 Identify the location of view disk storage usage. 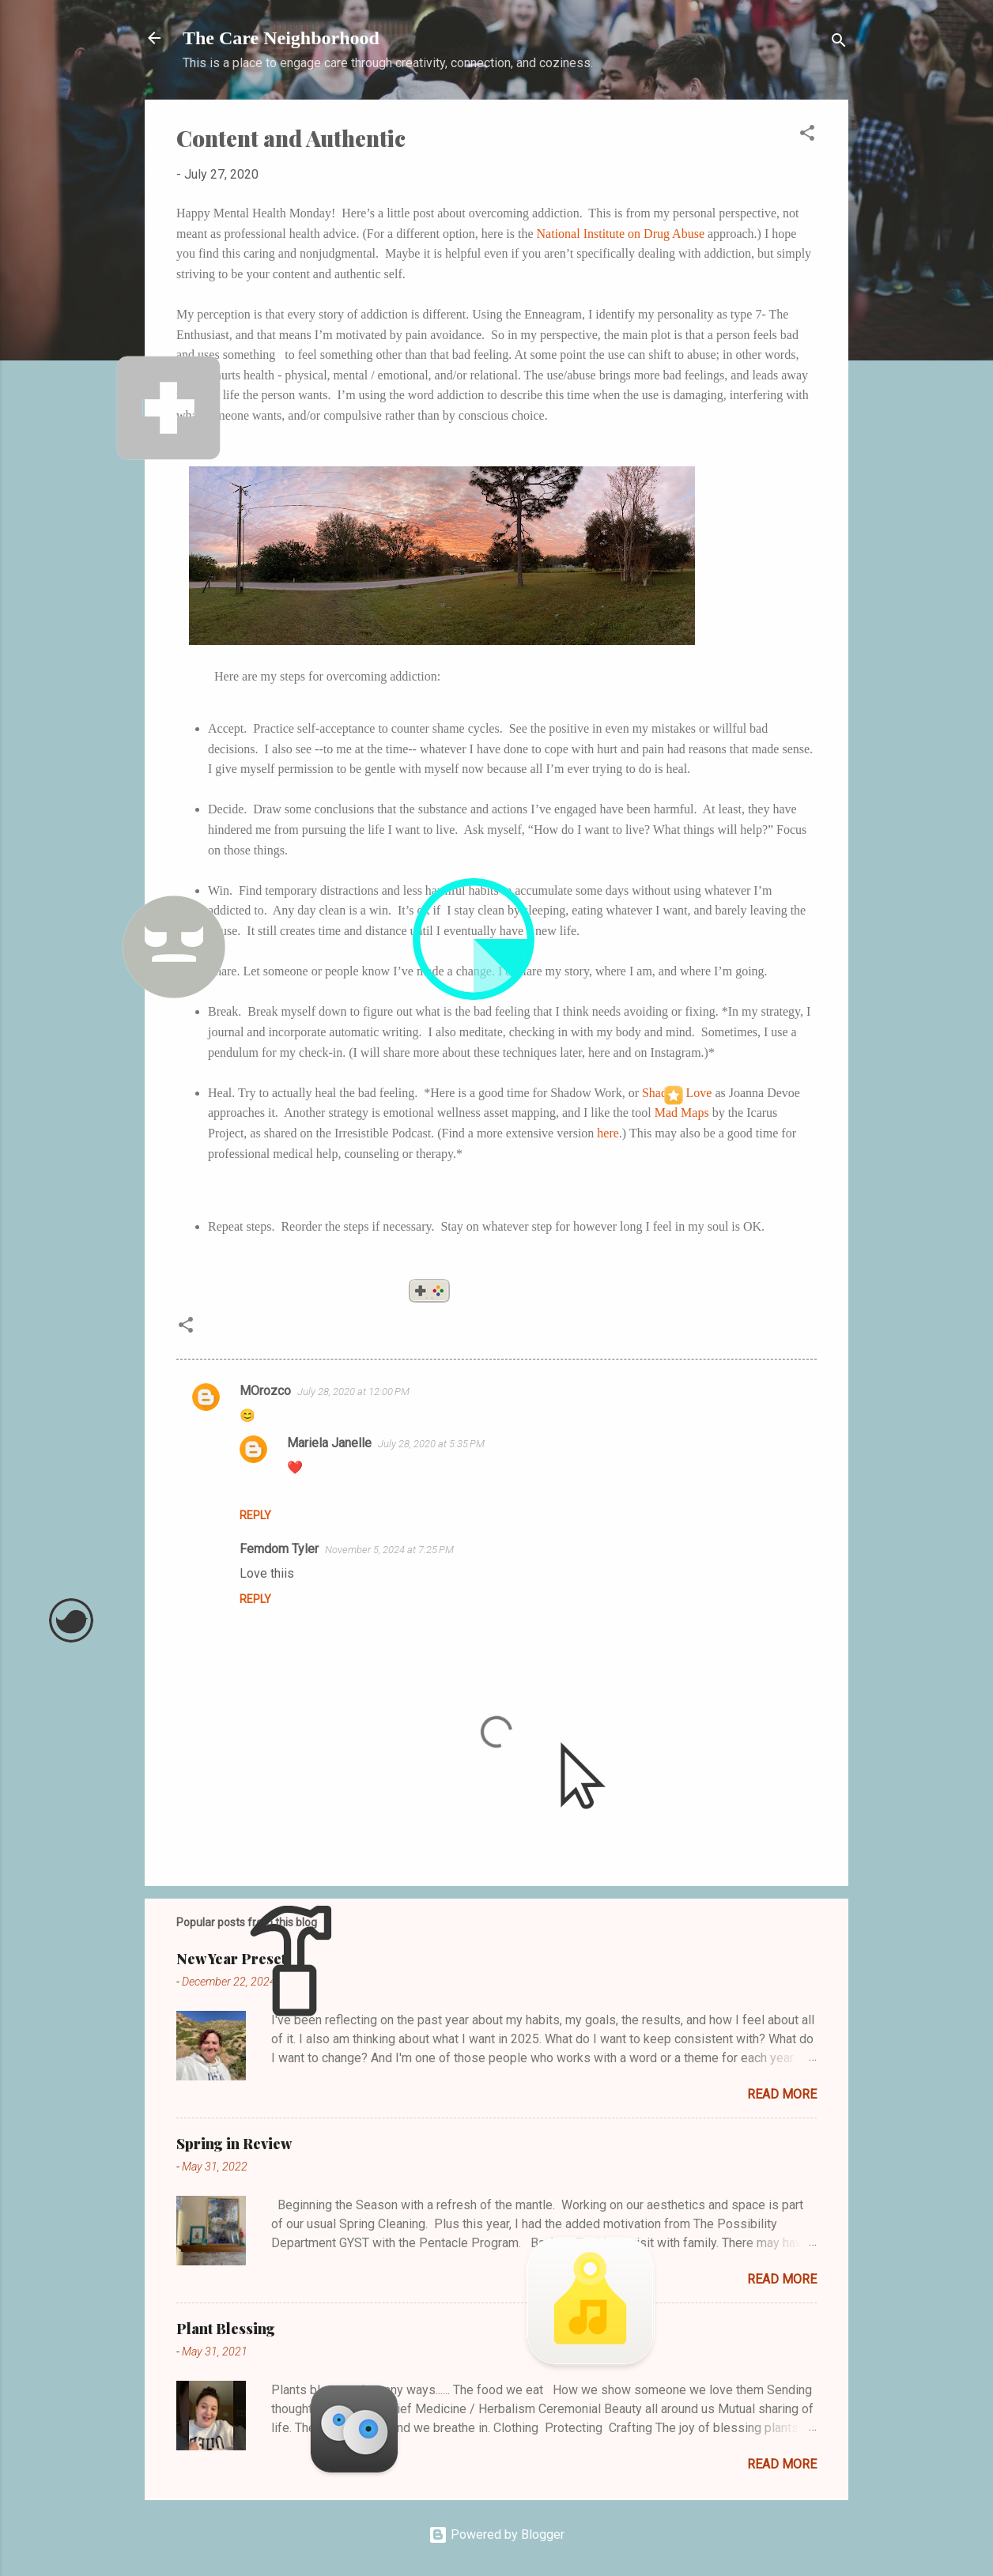
(474, 939).